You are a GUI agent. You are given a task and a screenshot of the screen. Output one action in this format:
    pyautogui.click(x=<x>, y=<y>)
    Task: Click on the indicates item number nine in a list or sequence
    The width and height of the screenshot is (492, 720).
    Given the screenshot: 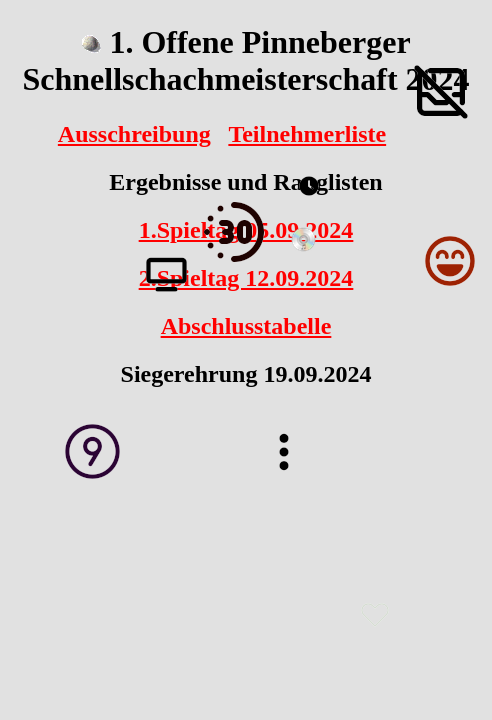 What is the action you would take?
    pyautogui.click(x=92, y=451)
    